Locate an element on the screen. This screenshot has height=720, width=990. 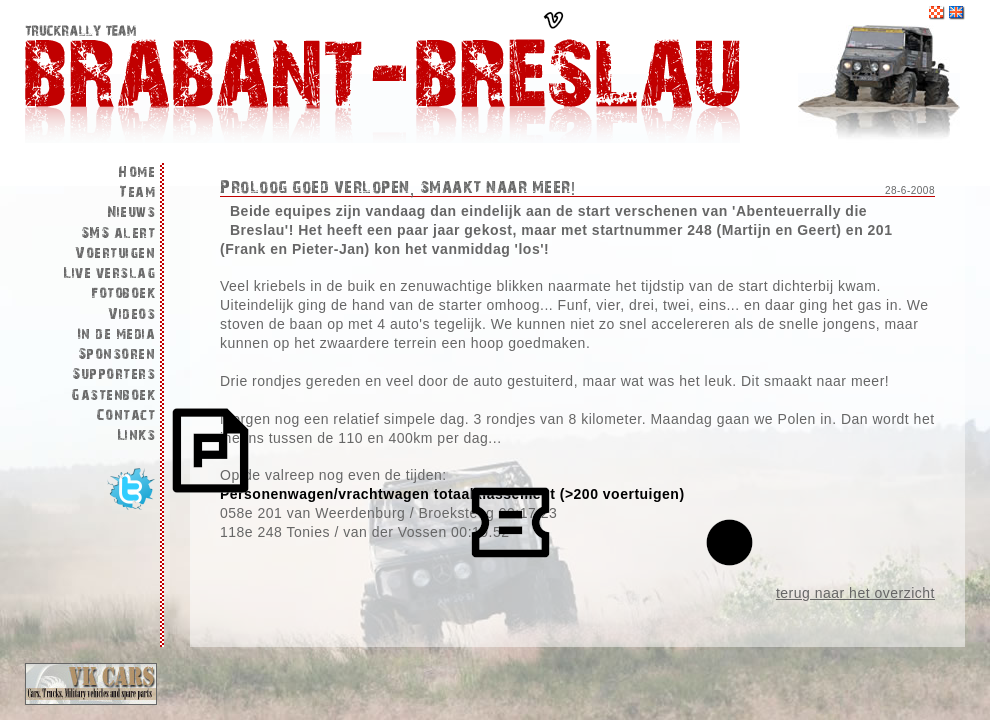
view available coupons or discounts is located at coordinates (510, 522).